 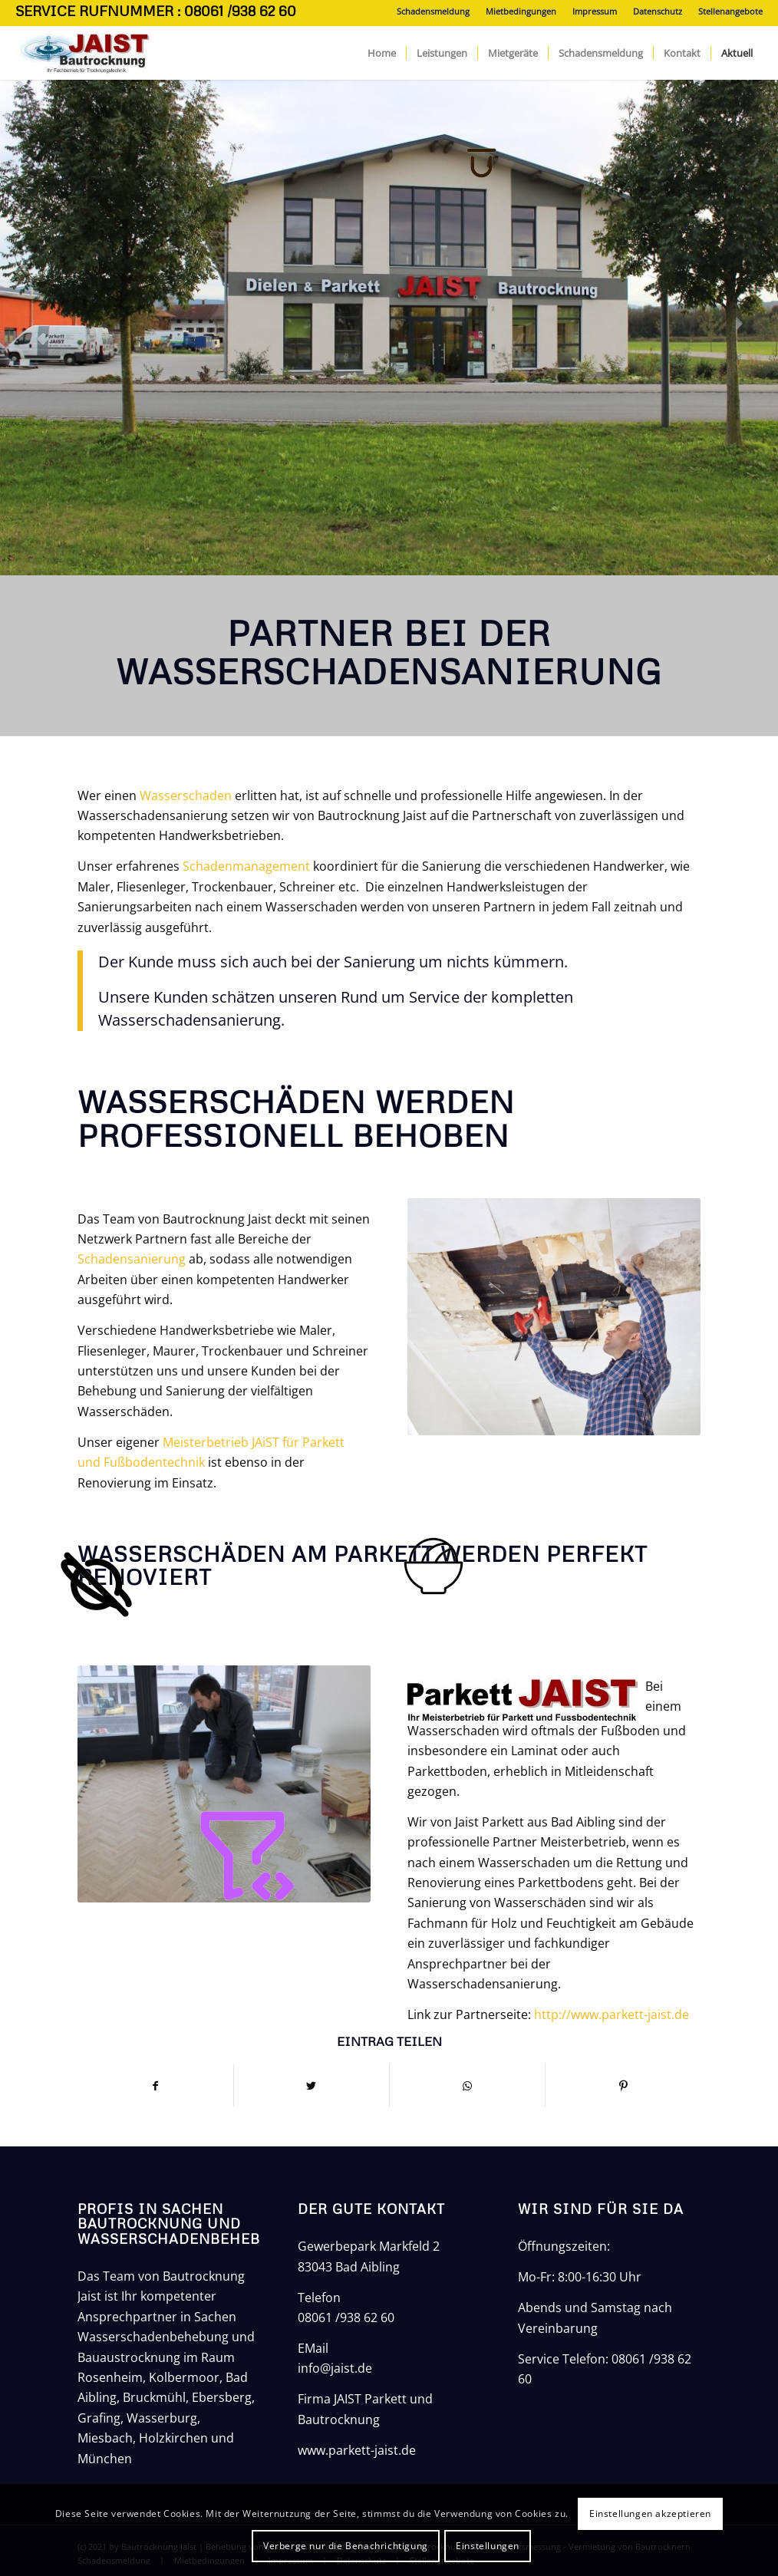 What do you see at coordinates (434, 1567) in the screenshot?
I see `view food or meal options` at bounding box center [434, 1567].